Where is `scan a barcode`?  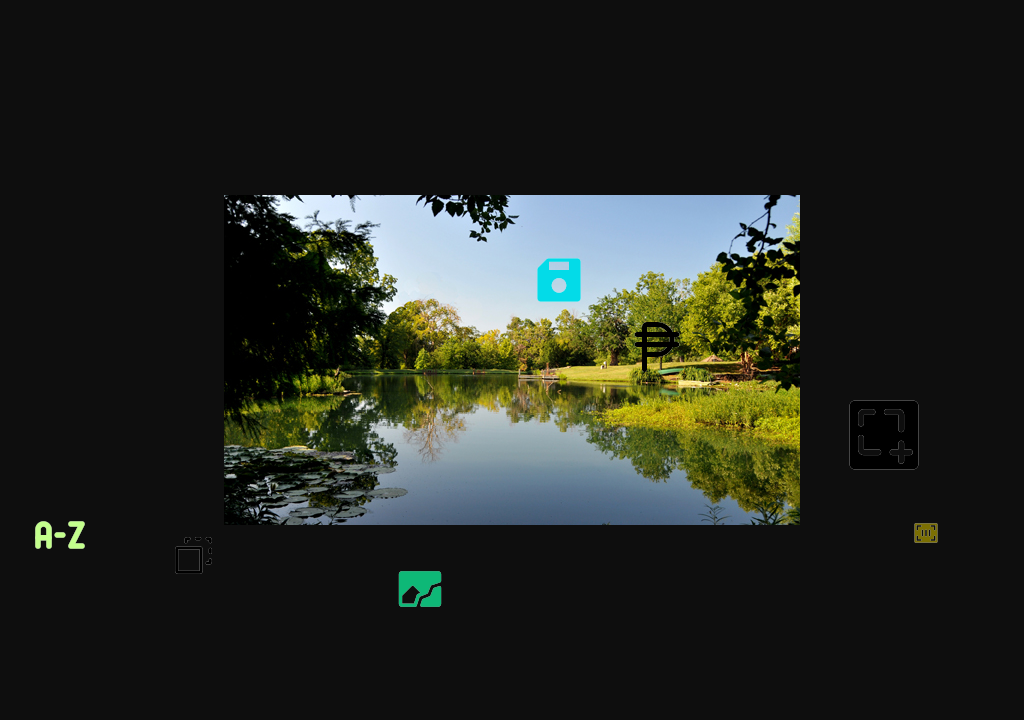
scan a barcode is located at coordinates (926, 533).